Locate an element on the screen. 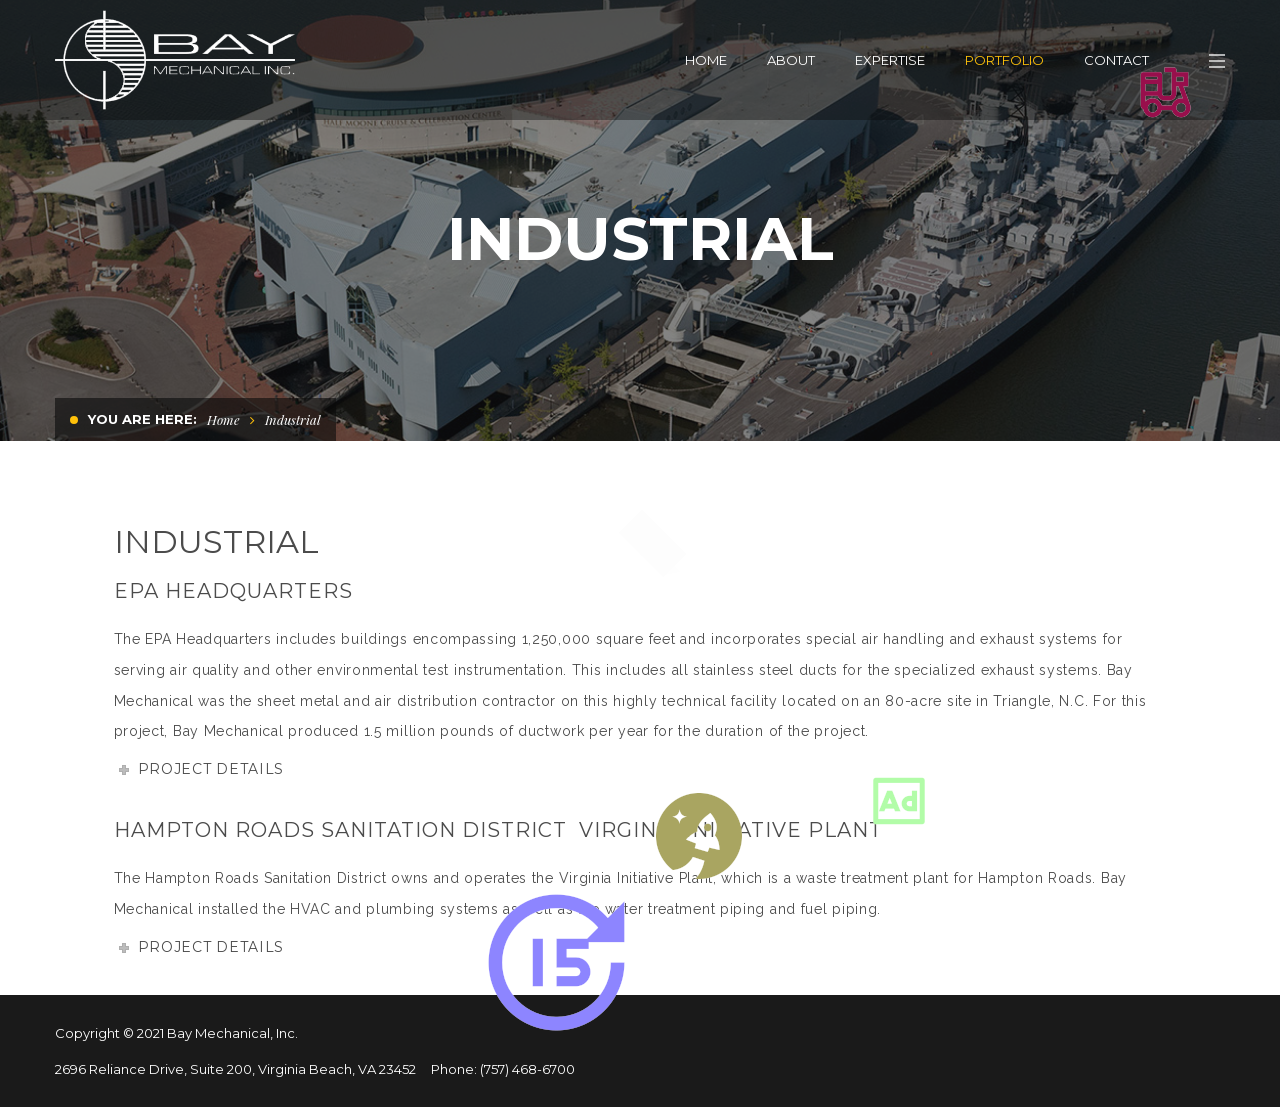 The height and width of the screenshot is (1107, 1280). indicates sponsored or promotional content is located at coordinates (899, 801).